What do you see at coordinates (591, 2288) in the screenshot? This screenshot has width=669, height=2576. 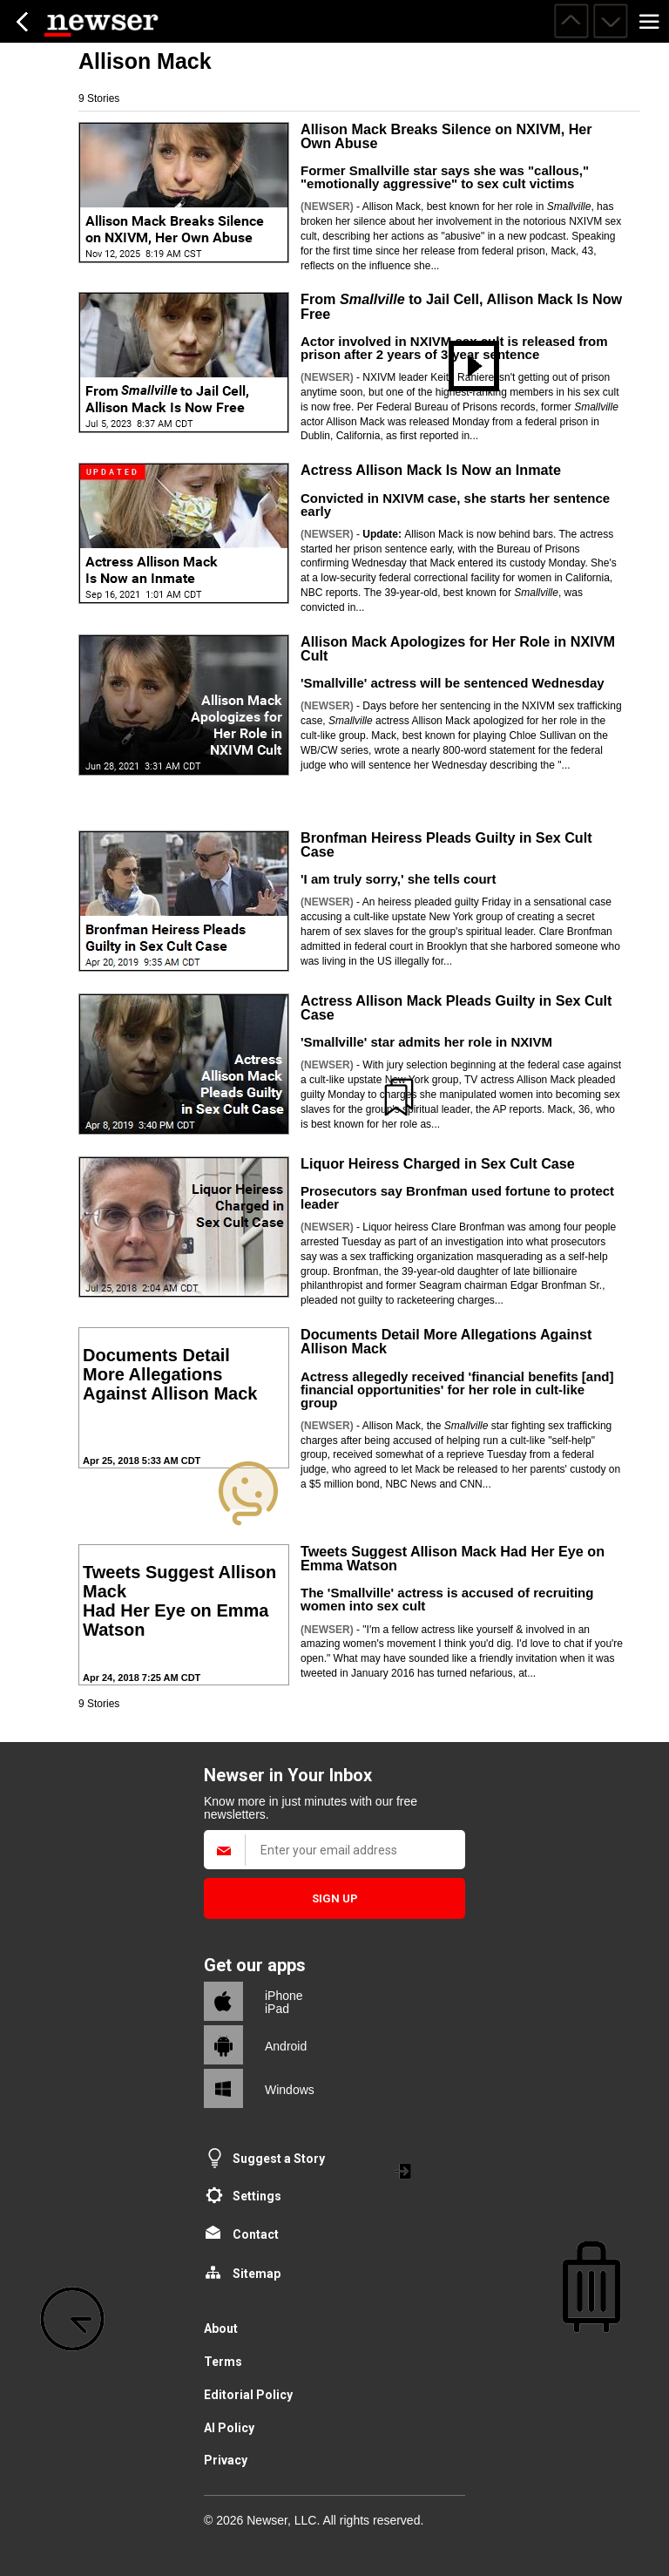 I see `access travel or trip planning features` at bounding box center [591, 2288].